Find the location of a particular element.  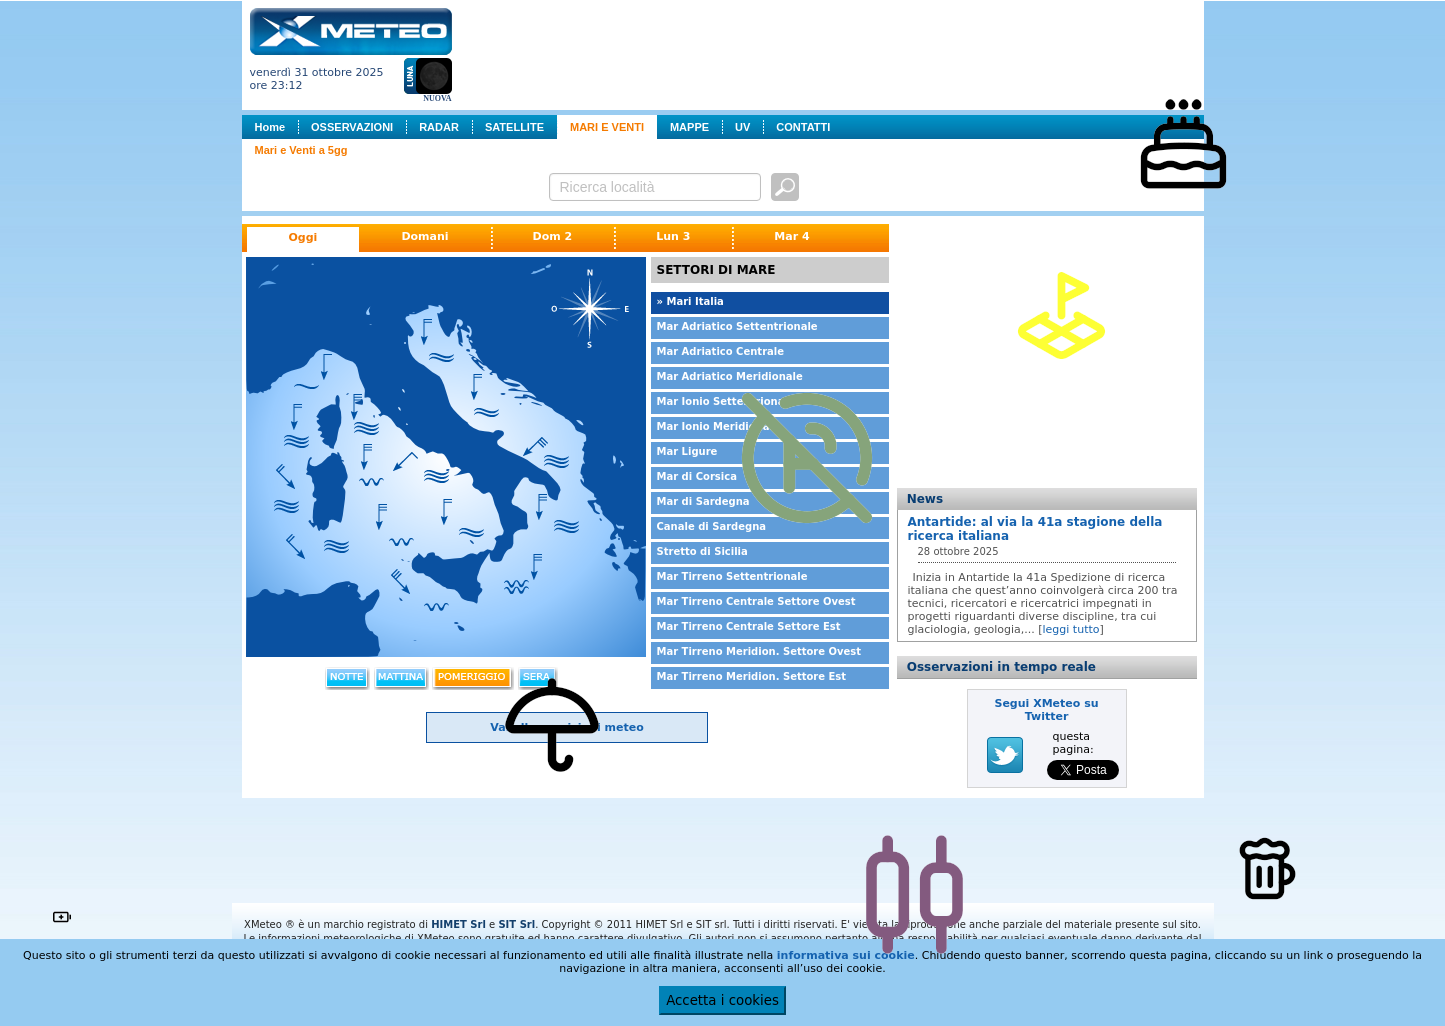

view land plot or parcel details is located at coordinates (1061, 315).